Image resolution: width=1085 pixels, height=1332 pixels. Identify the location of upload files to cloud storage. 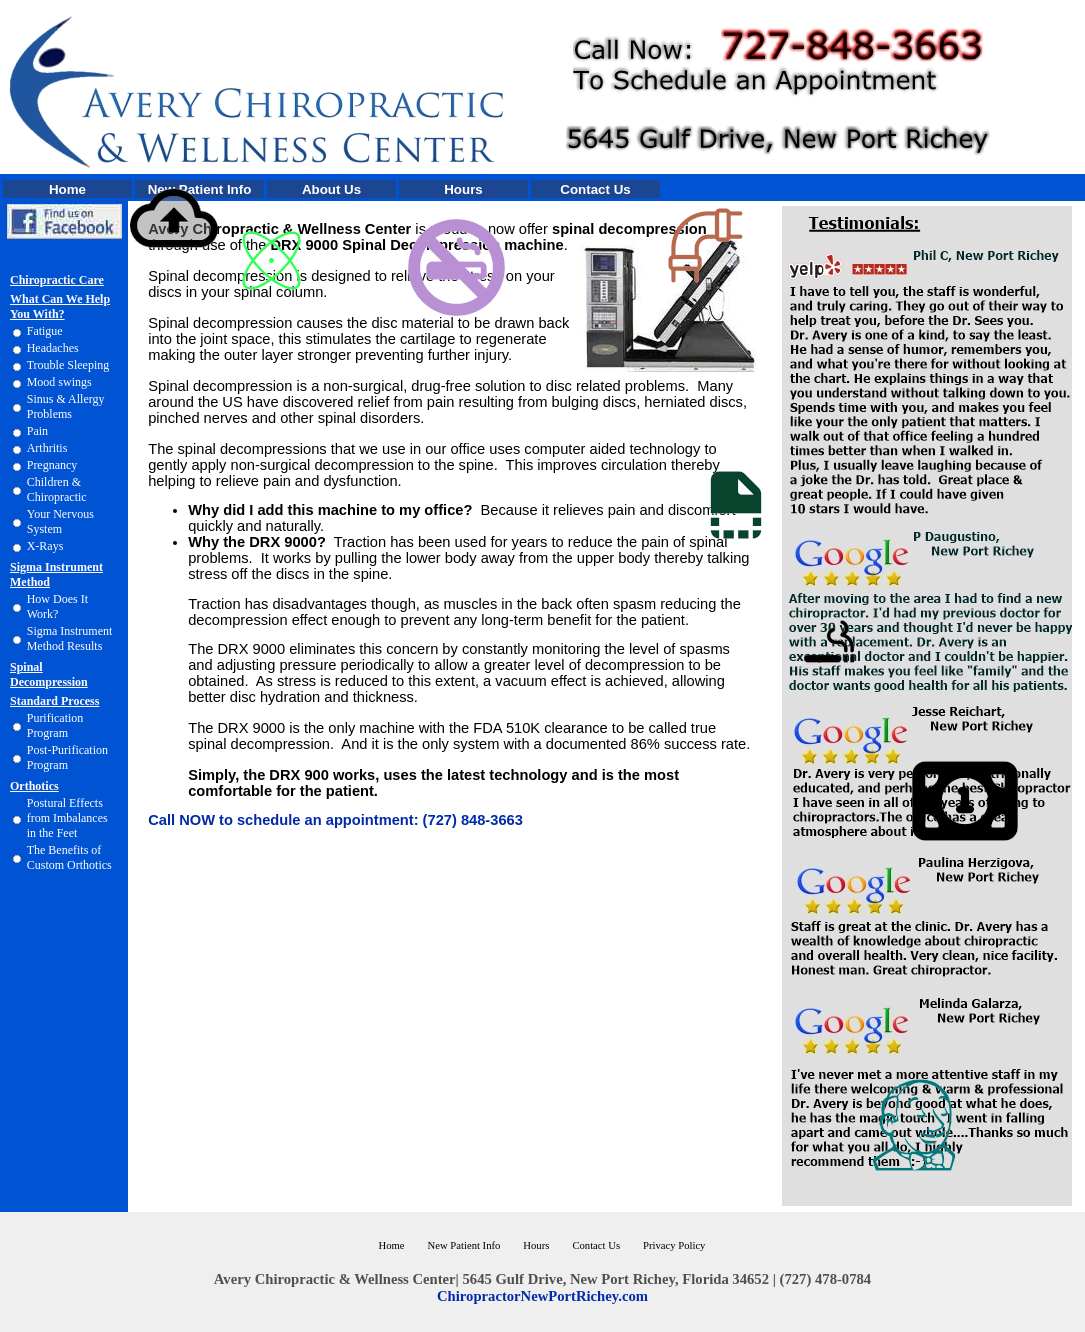
(174, 218).